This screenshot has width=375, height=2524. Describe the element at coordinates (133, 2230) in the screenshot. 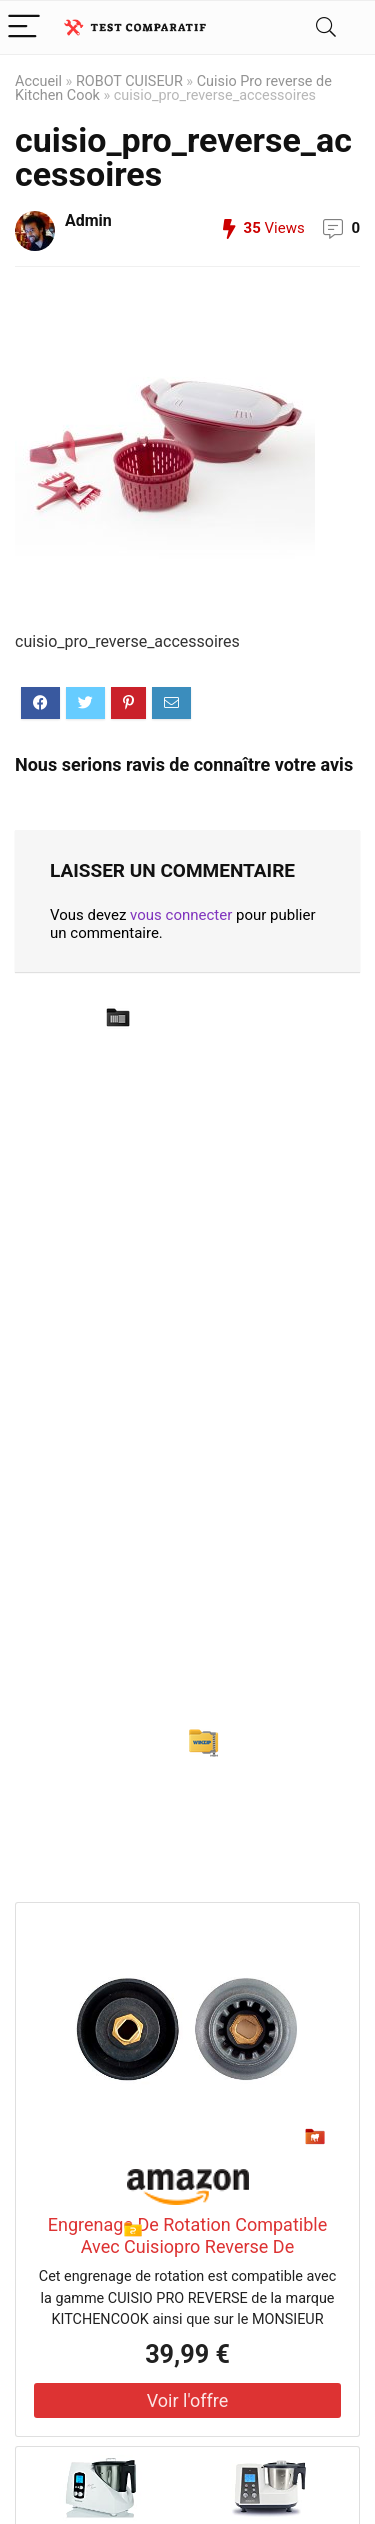

I see `open wondershare edrawproj project files folder` at that location.